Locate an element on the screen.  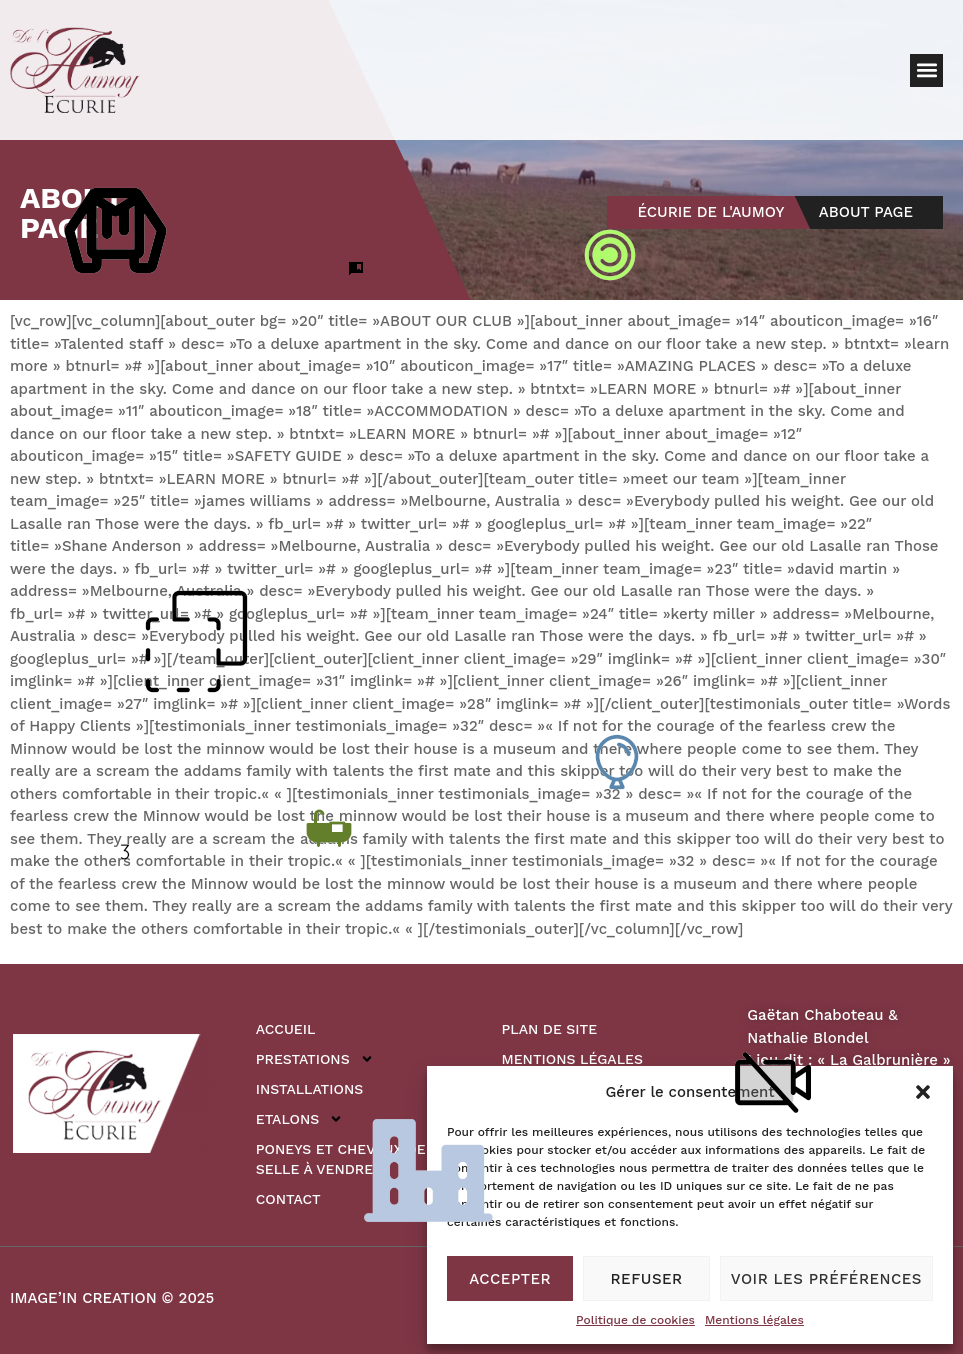
turn off camera or disable video is located at coordinates (770, 1082).